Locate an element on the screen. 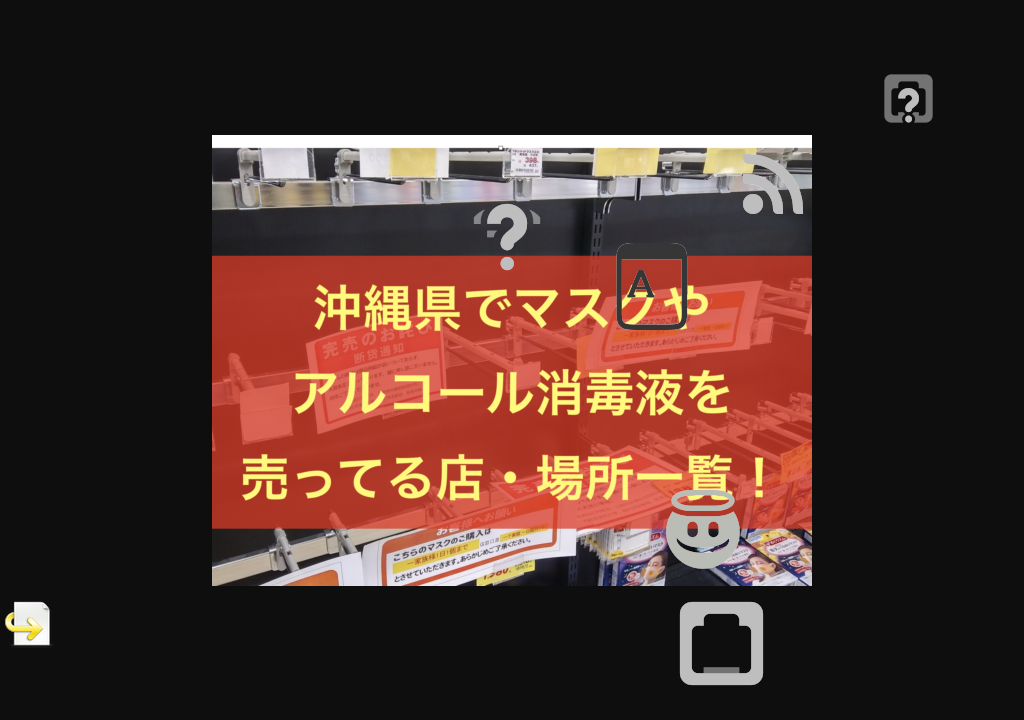  indicates no network route available for wired connection is located at coordinates (908, 98).